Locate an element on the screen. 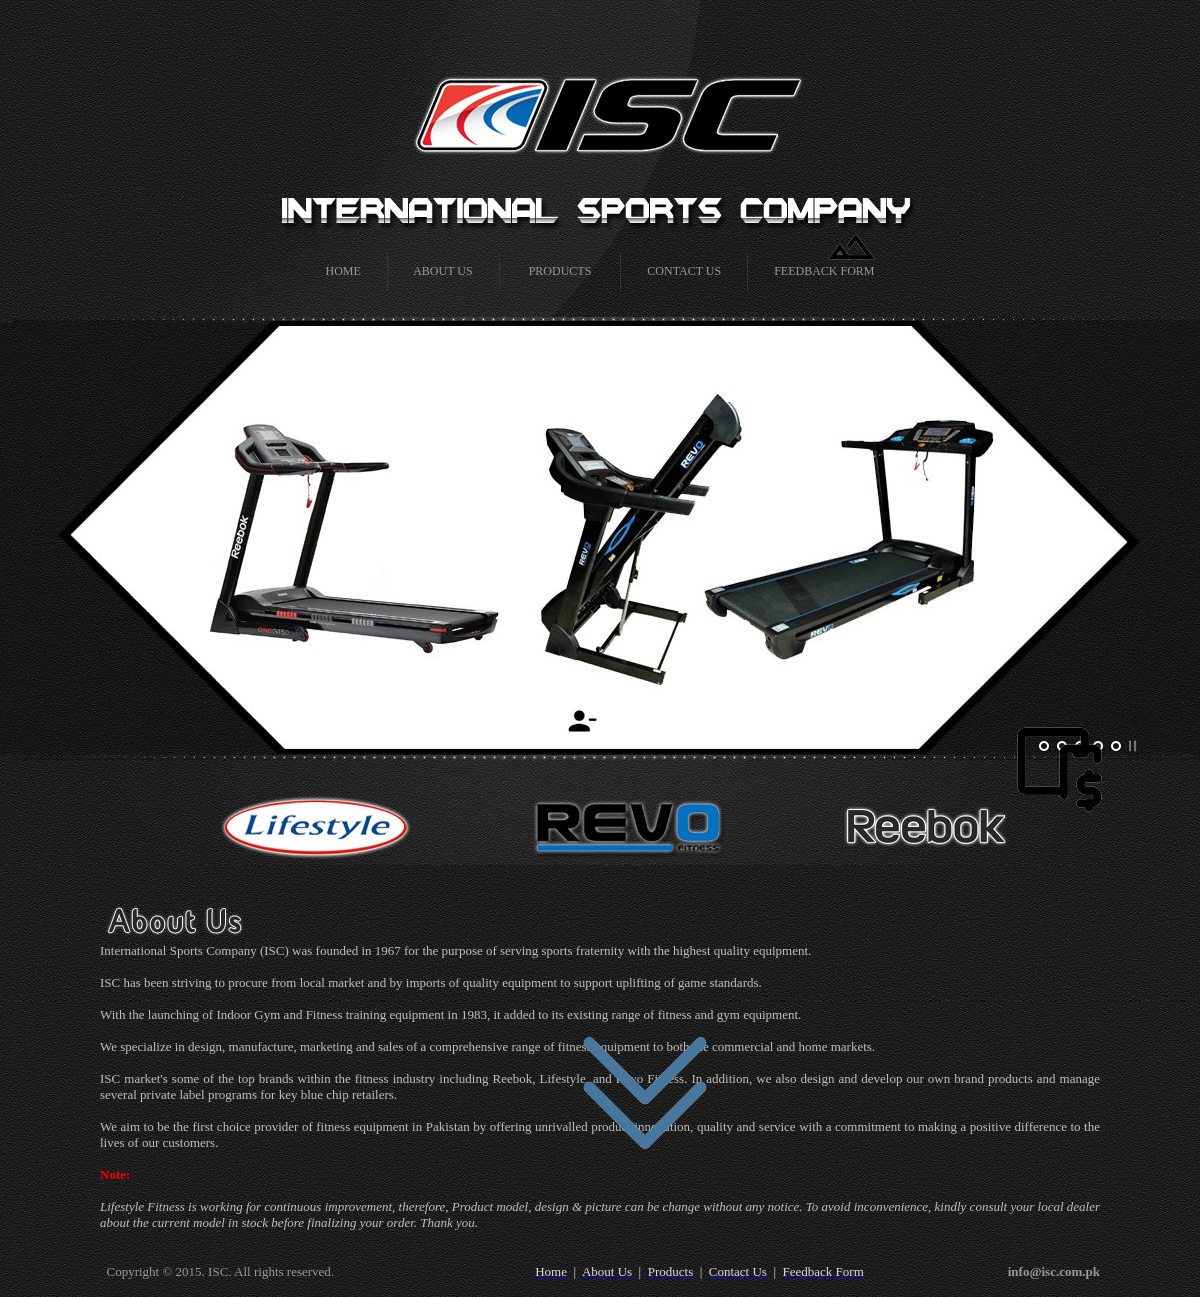 The image size is (1200, 1297). expand to show more content below is located at coordinates (645, 1093).